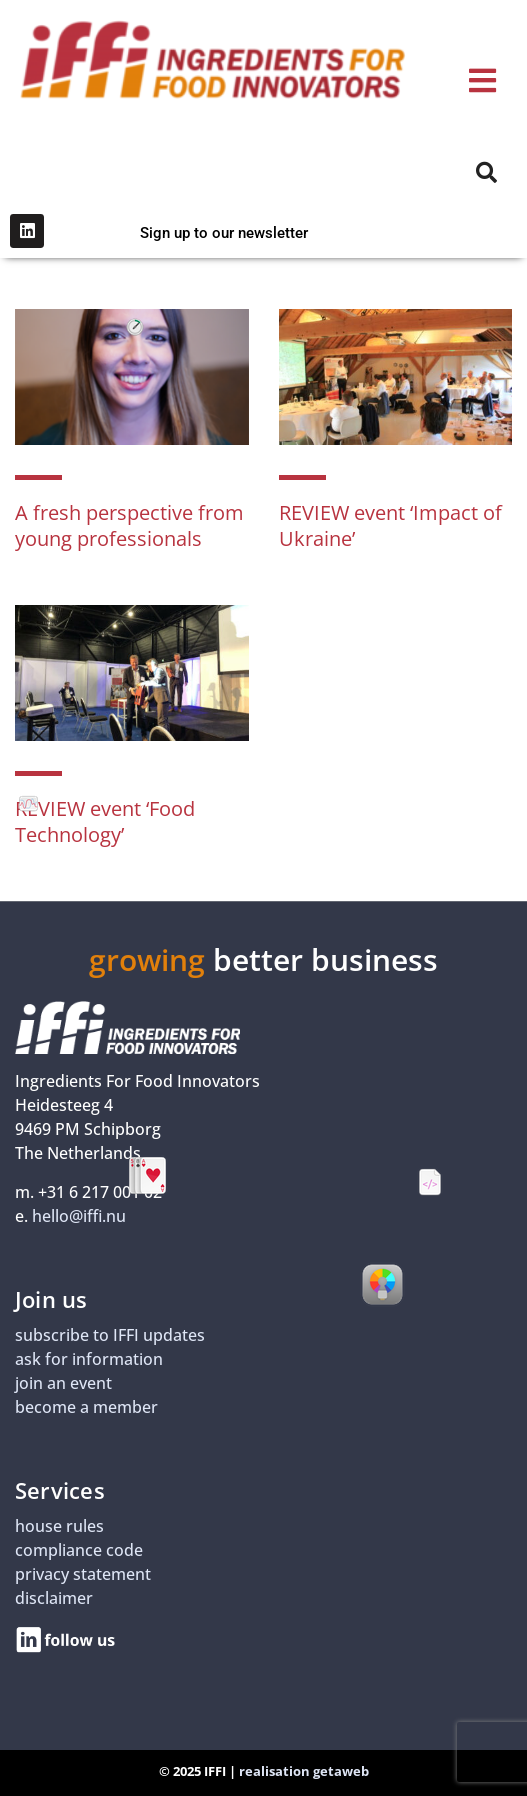 The width and height of the screenshot is (527, 1796). Describe the element at coordinates (135, 327) in the screenshot. I see `open sysprof system profiler` at that location.